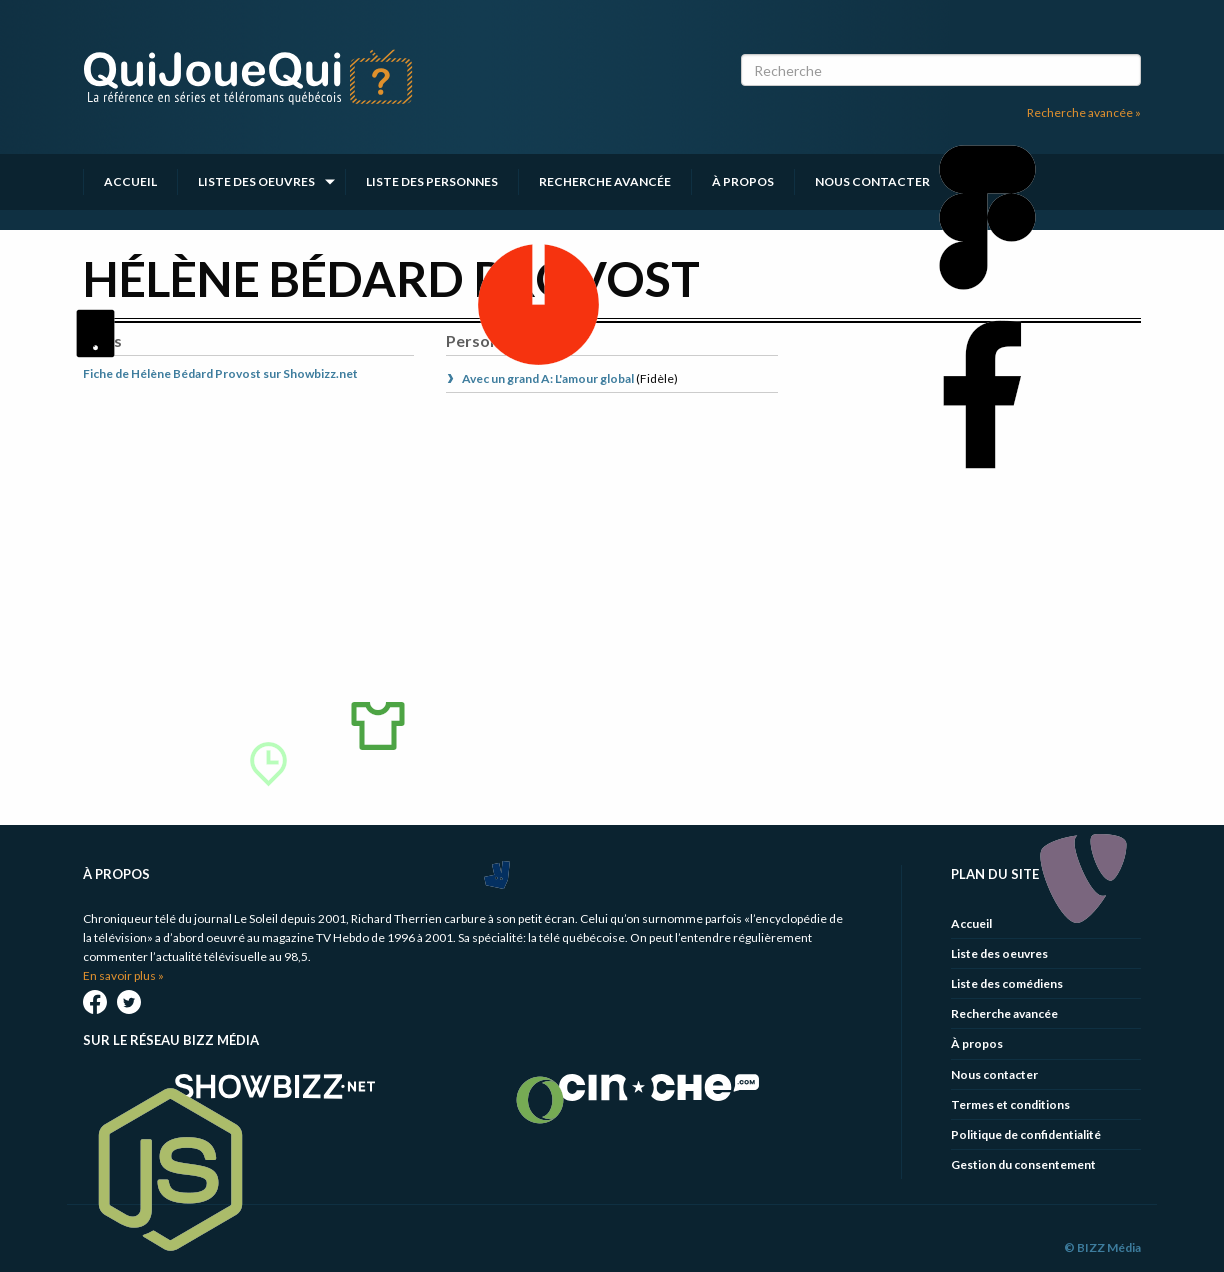  What do you see at coordinates (987, 217) in the screenshot?
I see `open figma design app` at bounding box center [987, 217].